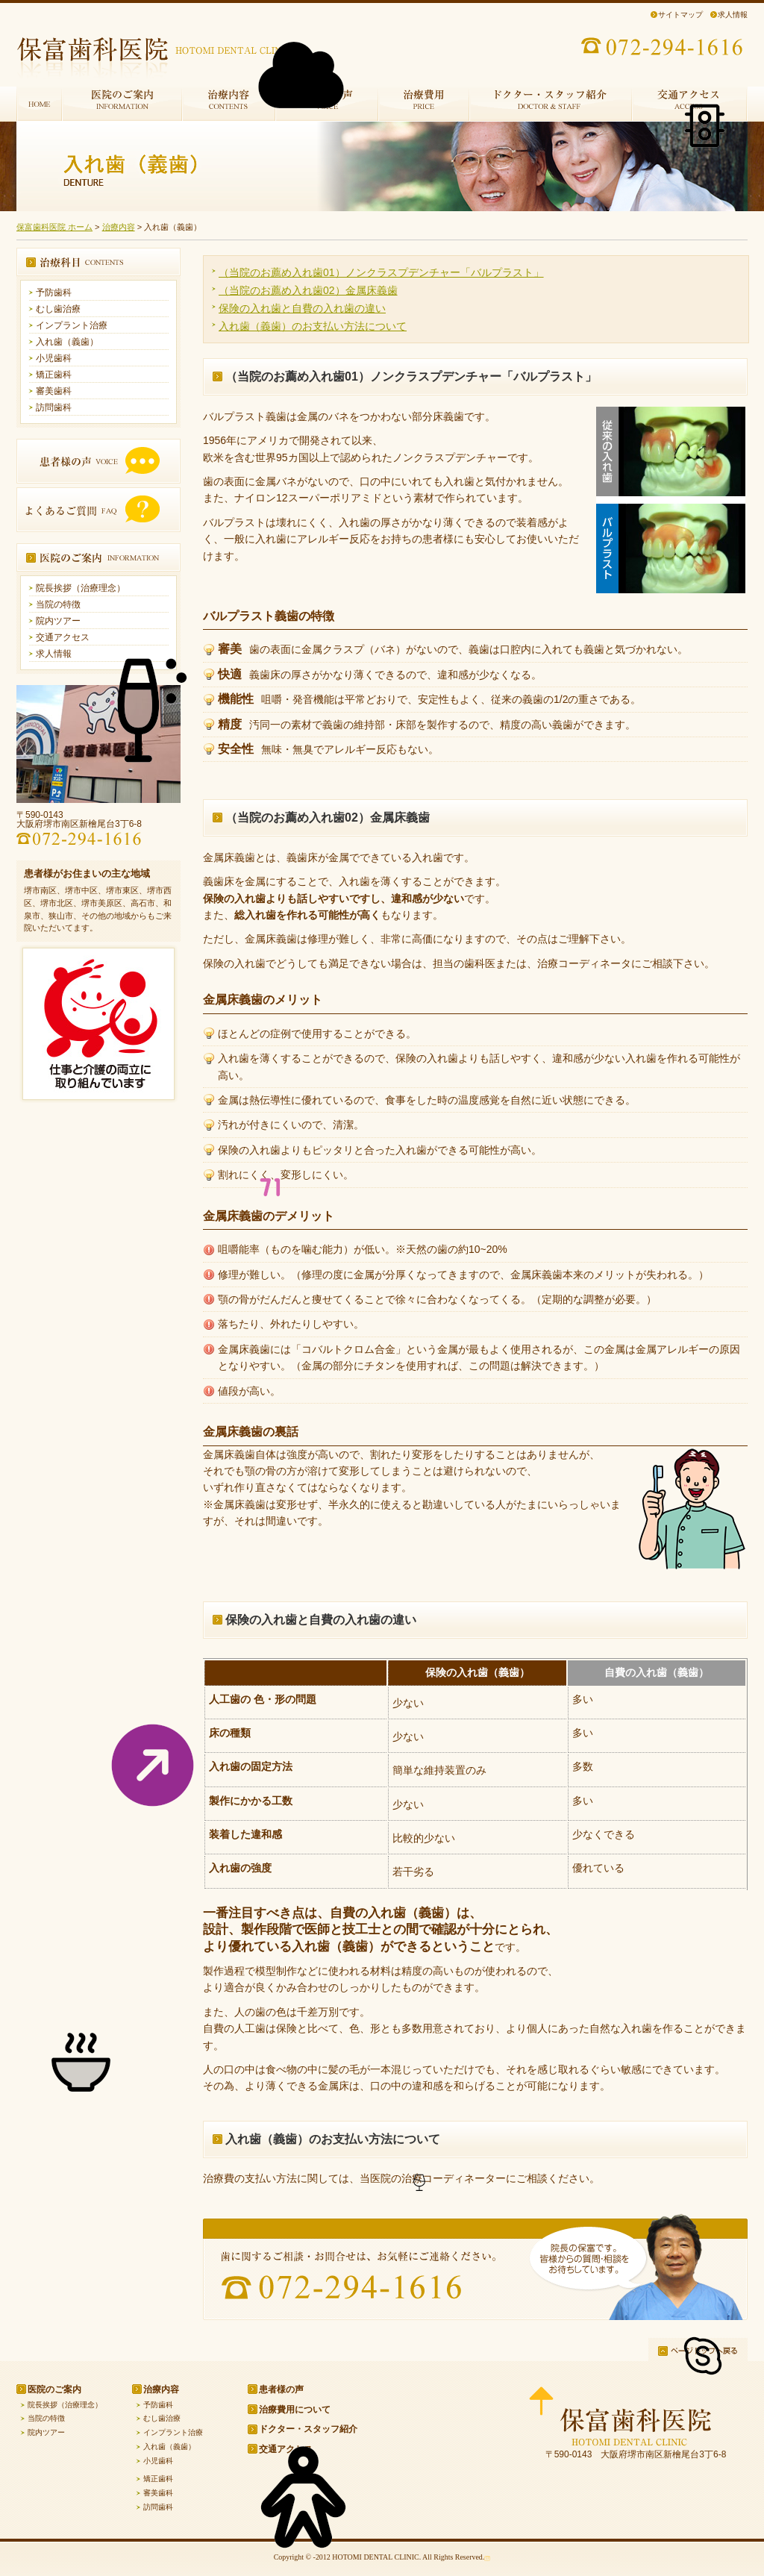 Image resolution: width=764 pixels, height=2576 pixels. I want to click on open Skype app, so click(703, 2356).